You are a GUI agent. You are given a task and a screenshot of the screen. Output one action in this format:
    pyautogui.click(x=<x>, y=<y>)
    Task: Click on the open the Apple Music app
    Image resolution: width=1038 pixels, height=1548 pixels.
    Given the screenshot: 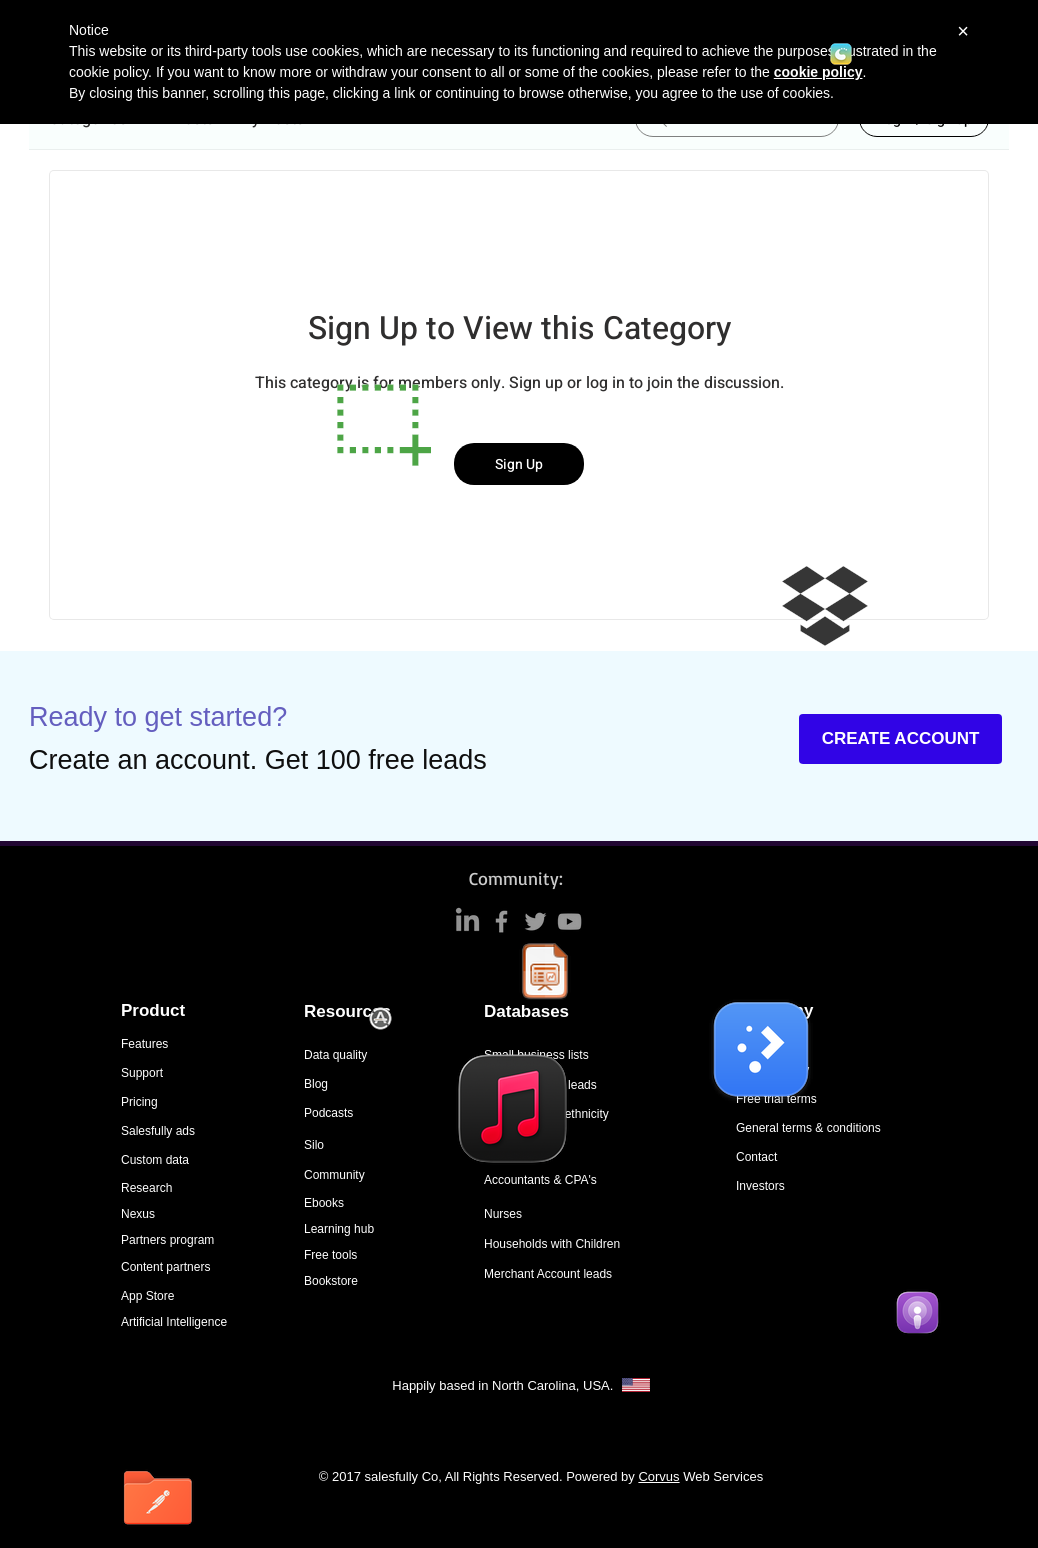 What is the action you would take?
    pyautogui.click(x=512, y=1108)
    